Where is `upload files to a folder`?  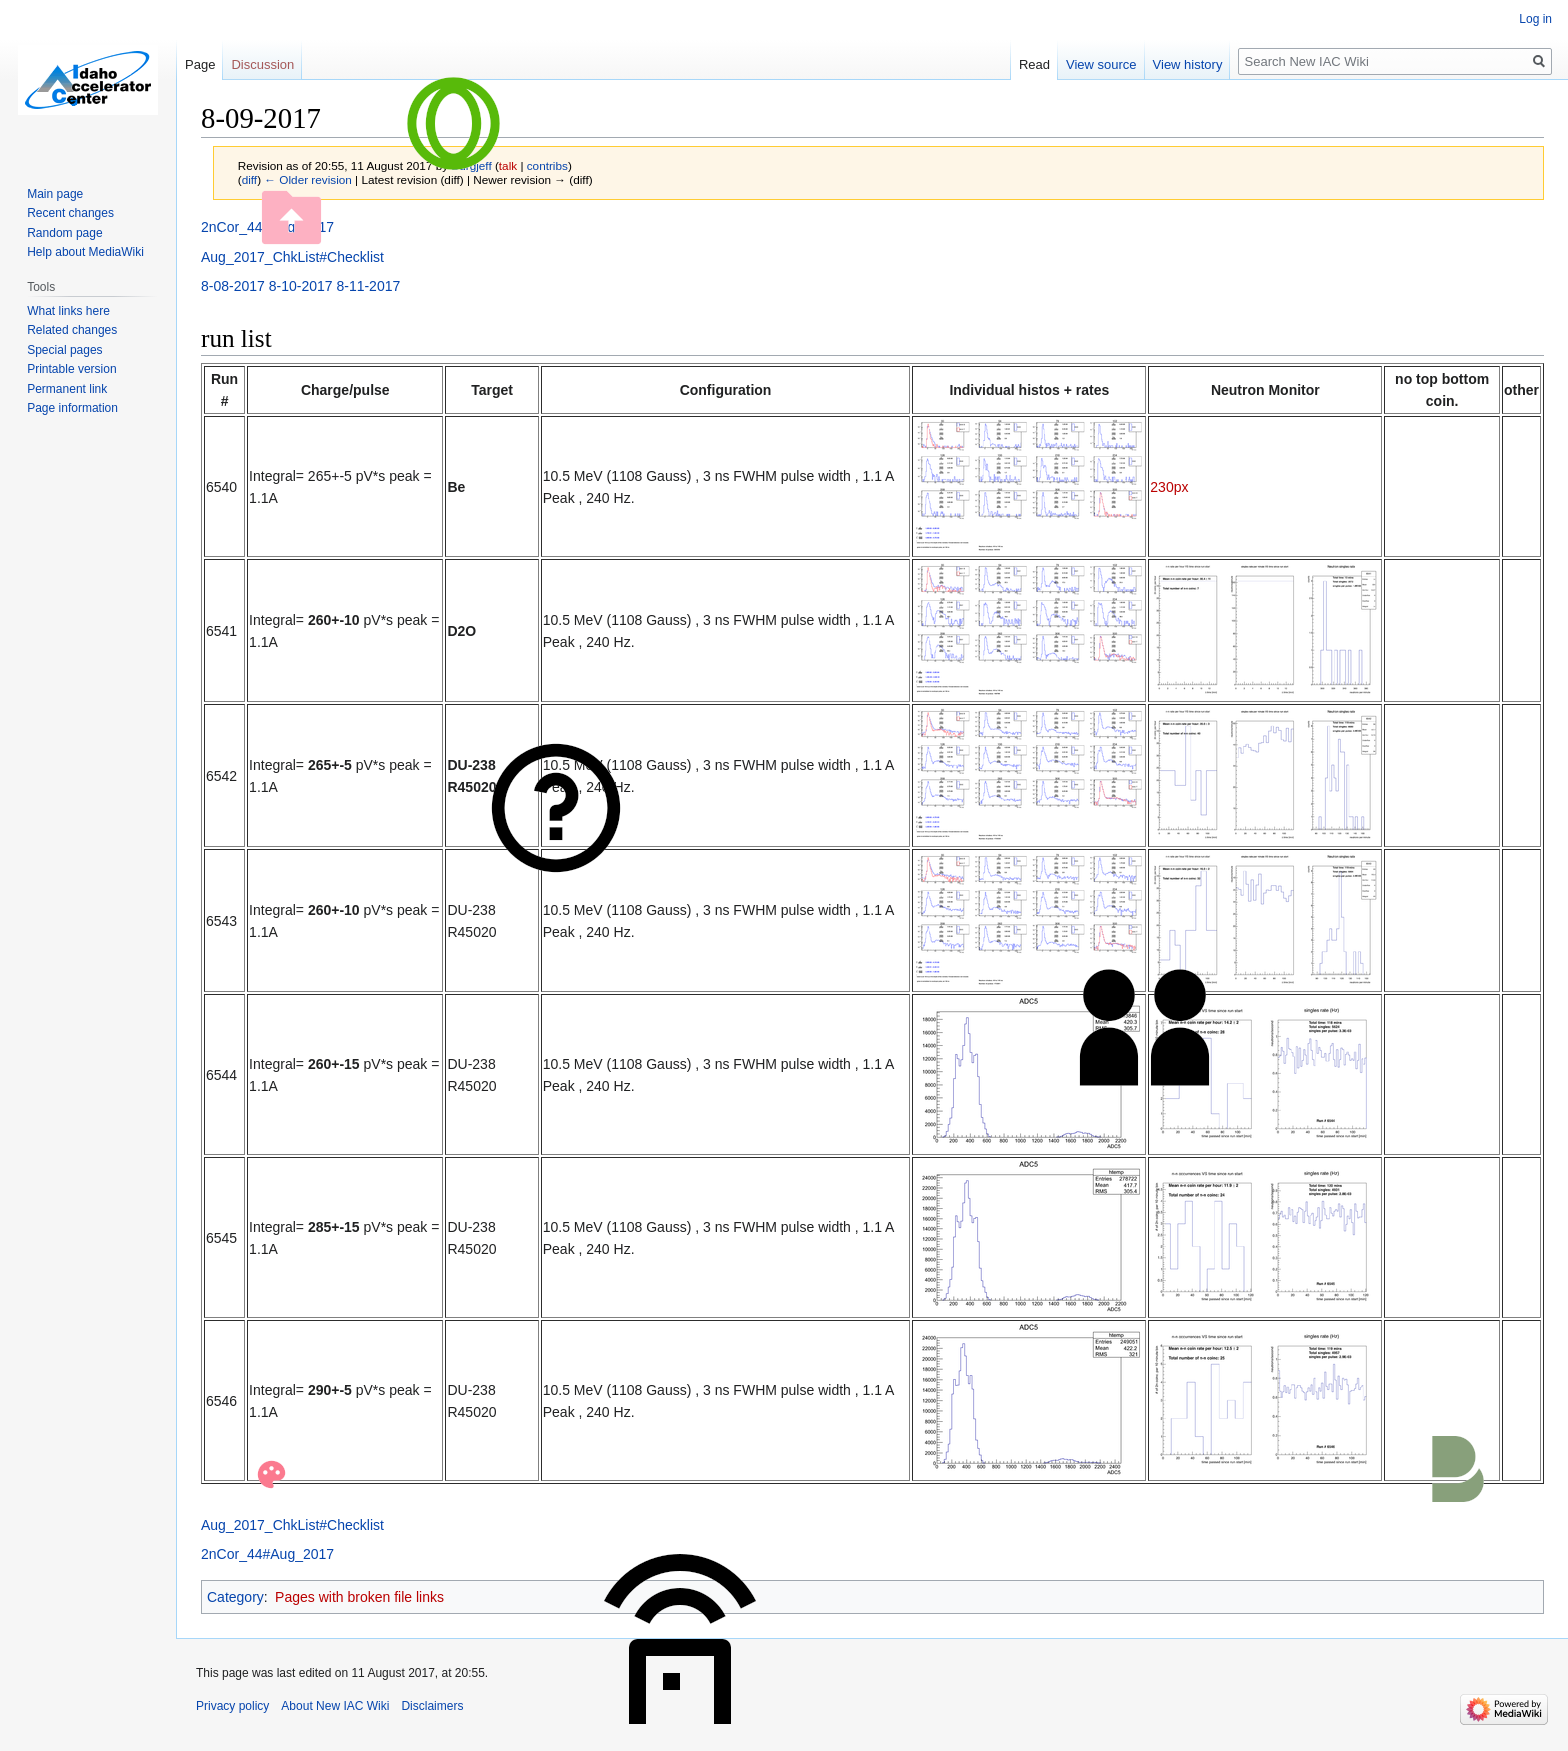 upload files to a folder is located at coordinates (291, 217).